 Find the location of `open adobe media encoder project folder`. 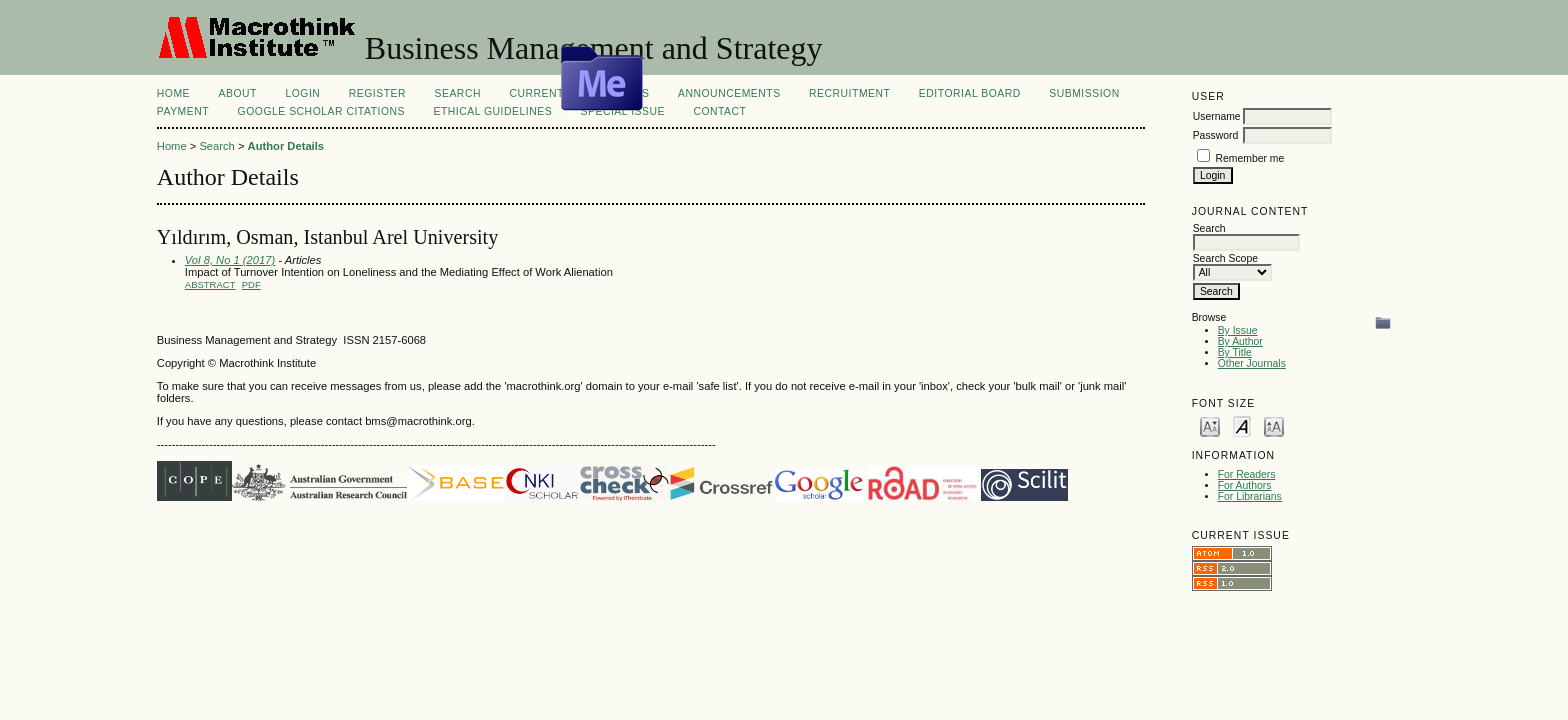

open adobe media encoder project folder is located at coordinates (601, 80).